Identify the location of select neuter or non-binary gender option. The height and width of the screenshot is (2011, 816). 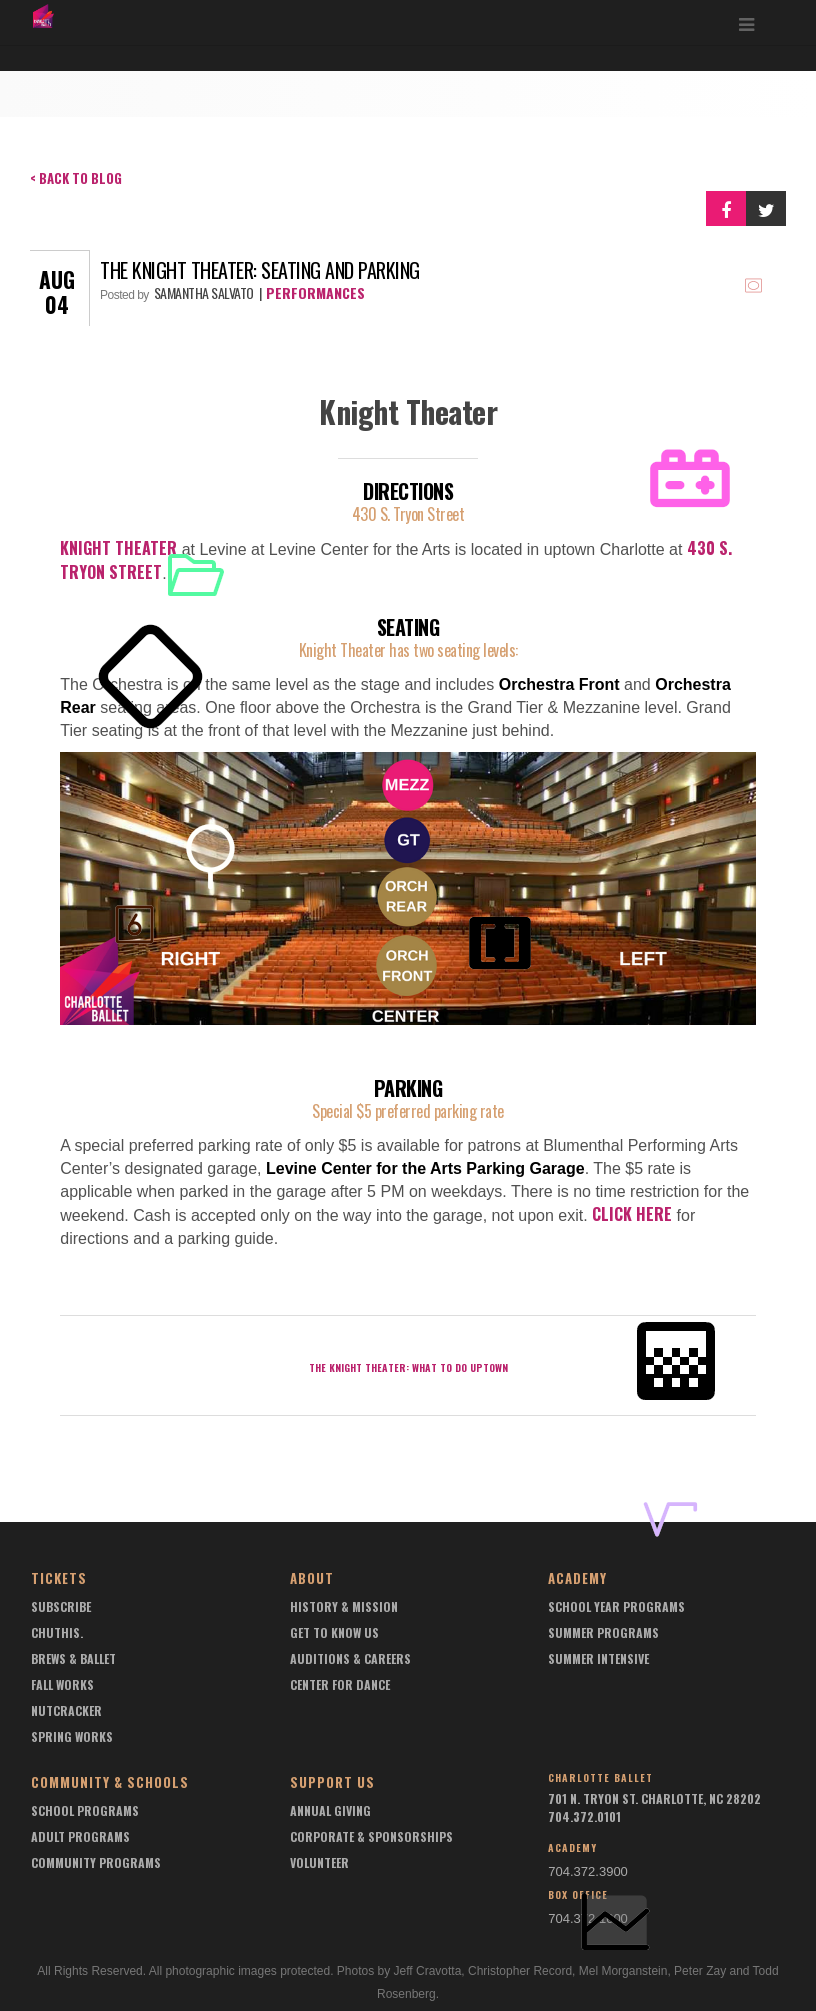
(210, 855).